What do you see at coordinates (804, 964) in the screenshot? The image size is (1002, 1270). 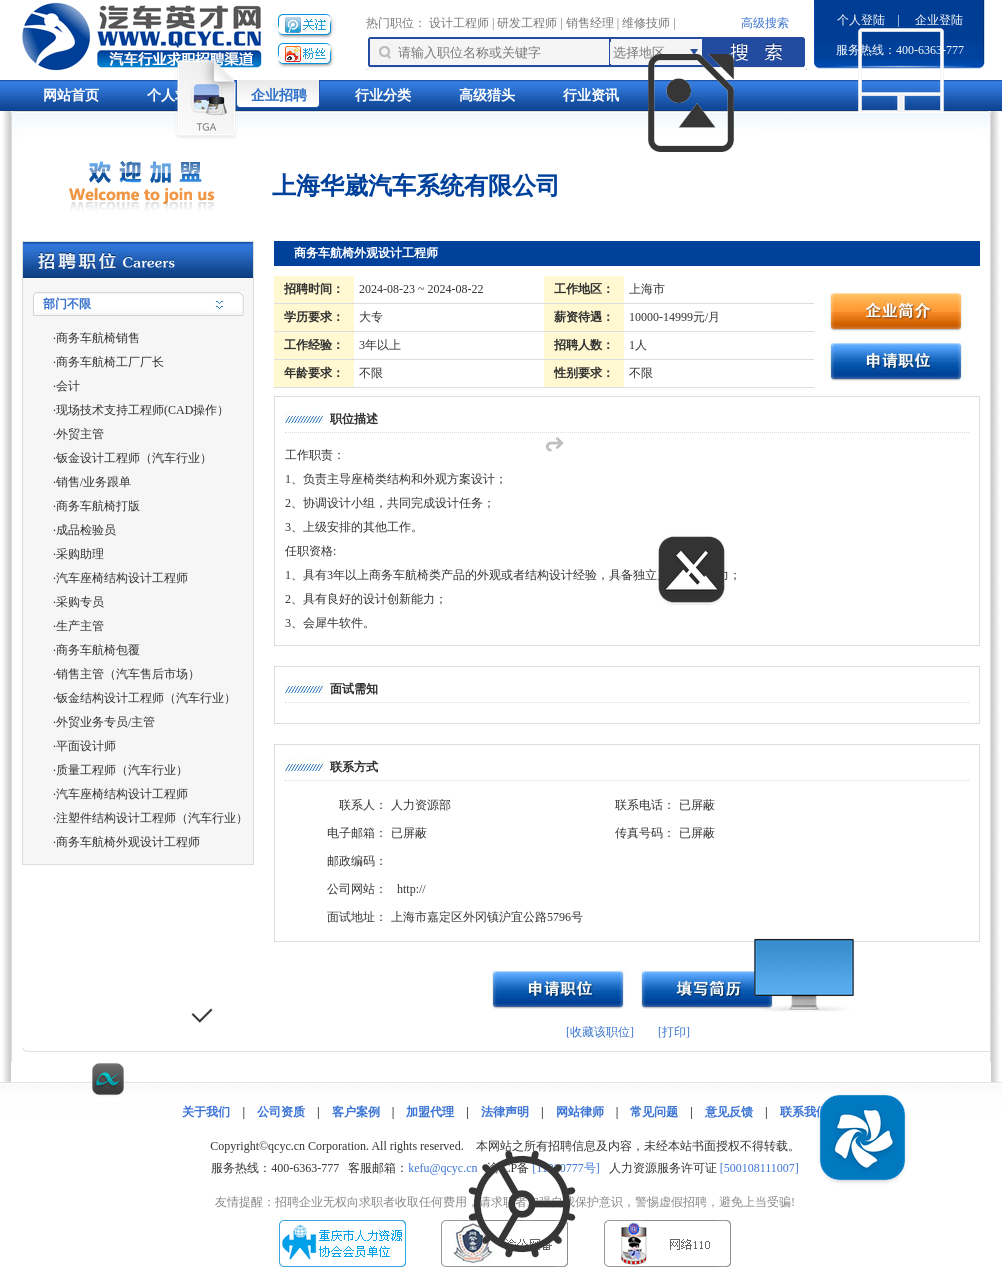 I see `apple pro display xdr monitor` at bounding box center [804, 964].